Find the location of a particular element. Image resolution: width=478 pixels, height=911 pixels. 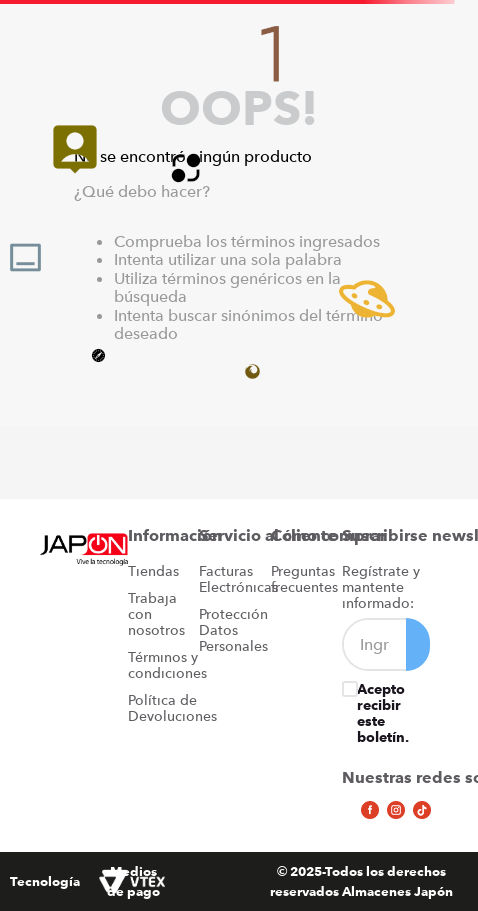

open Safari web browser is located at coordinates (98, 355).